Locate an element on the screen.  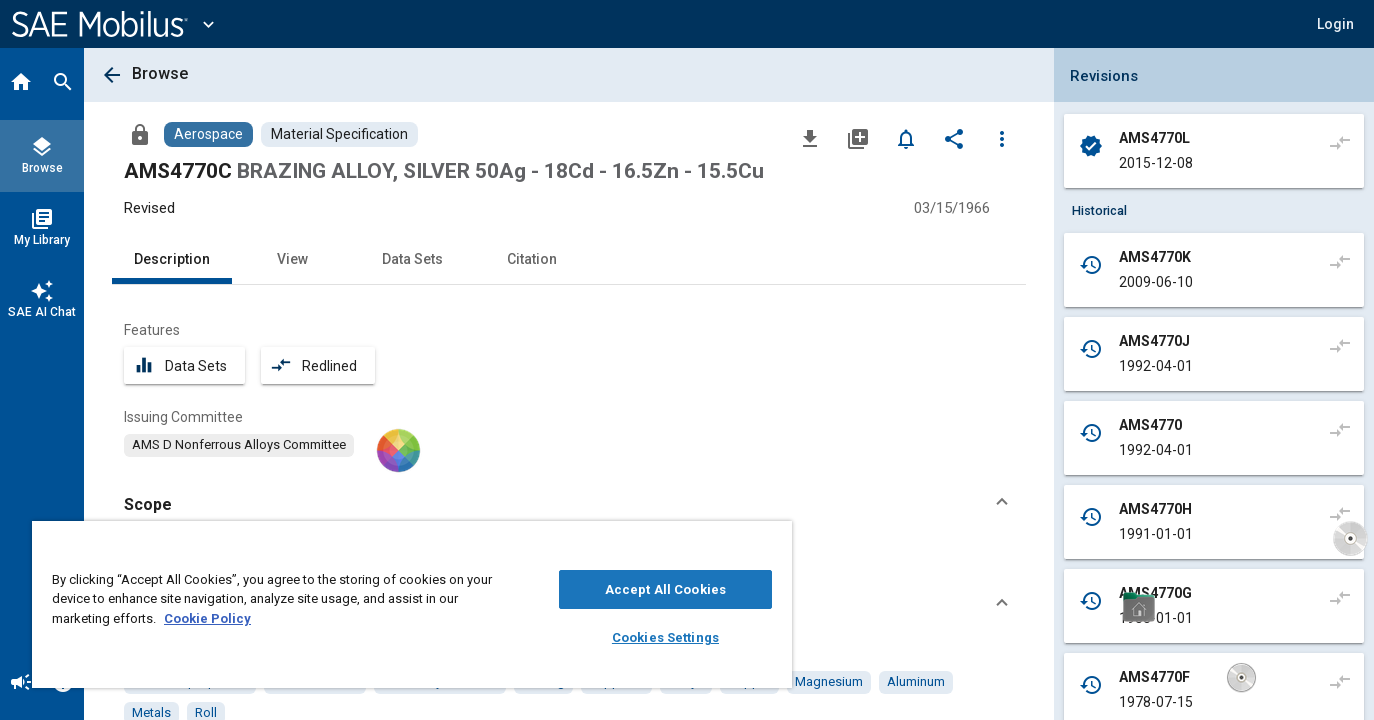
audio CD or optical media device is located at coordinates (1350, 538).